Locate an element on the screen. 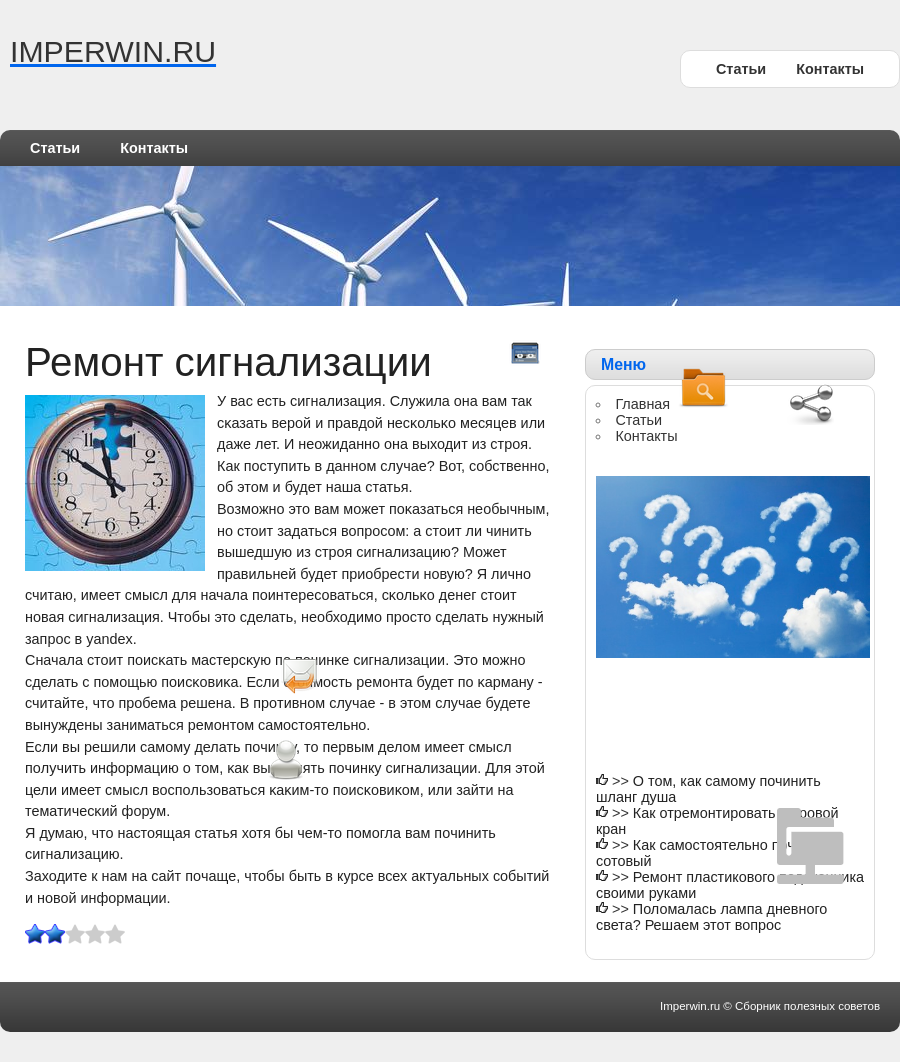 Image resolution: width=900 pixels, height=1062 pixels. indicates tape or cassette media storage is located at coordinates (525, 354).